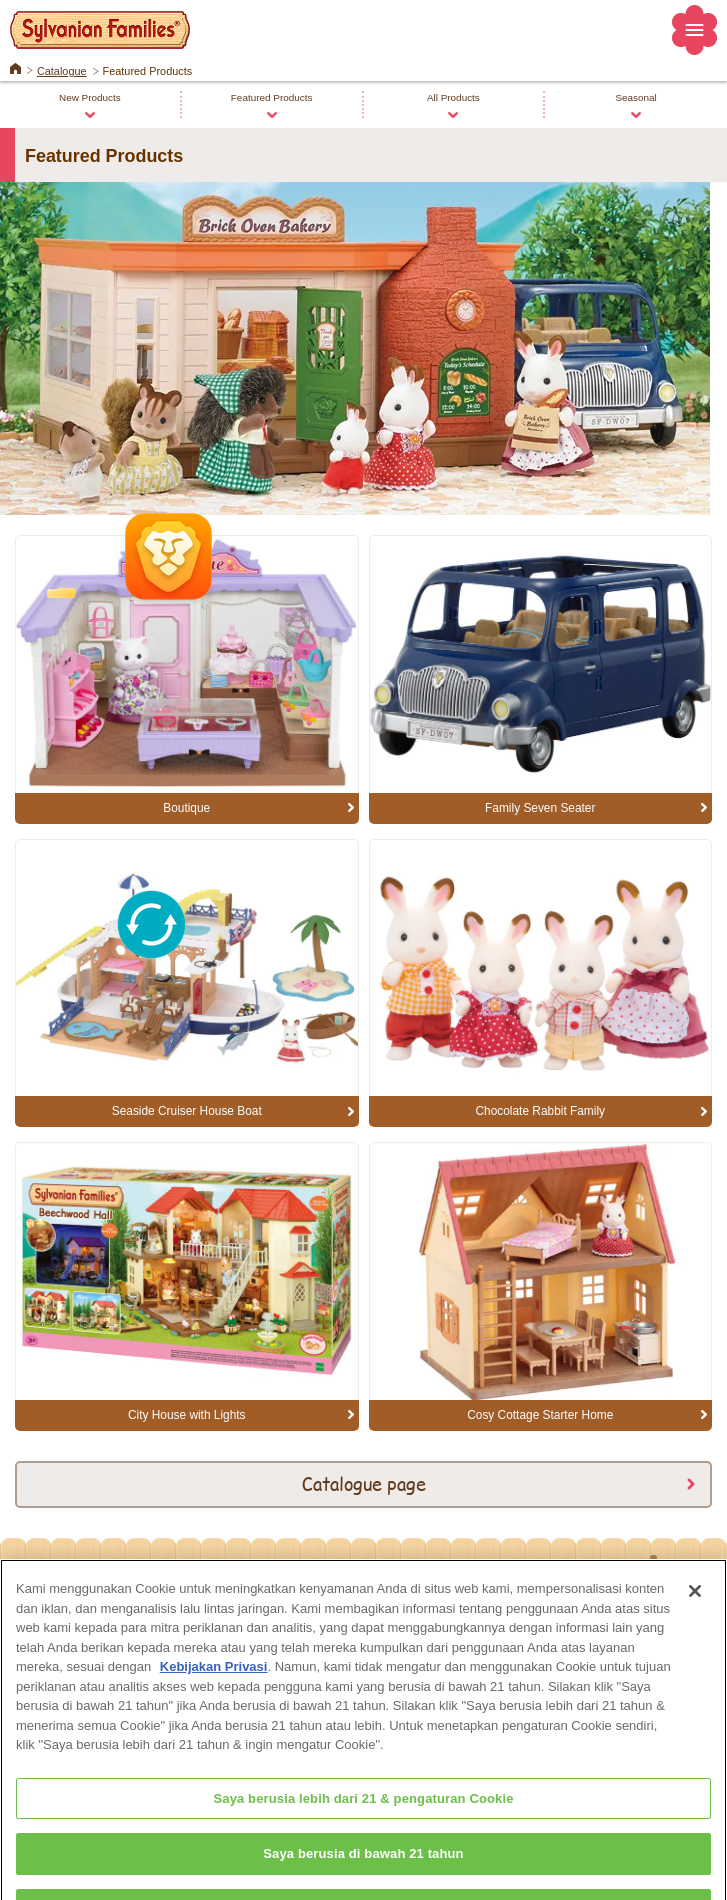 This screenshot has width=727, height=1900. What do you see at coordinates (168, 556) in the screenshot?
I see `open brave browser beta version` at bounding box center [168, 556].